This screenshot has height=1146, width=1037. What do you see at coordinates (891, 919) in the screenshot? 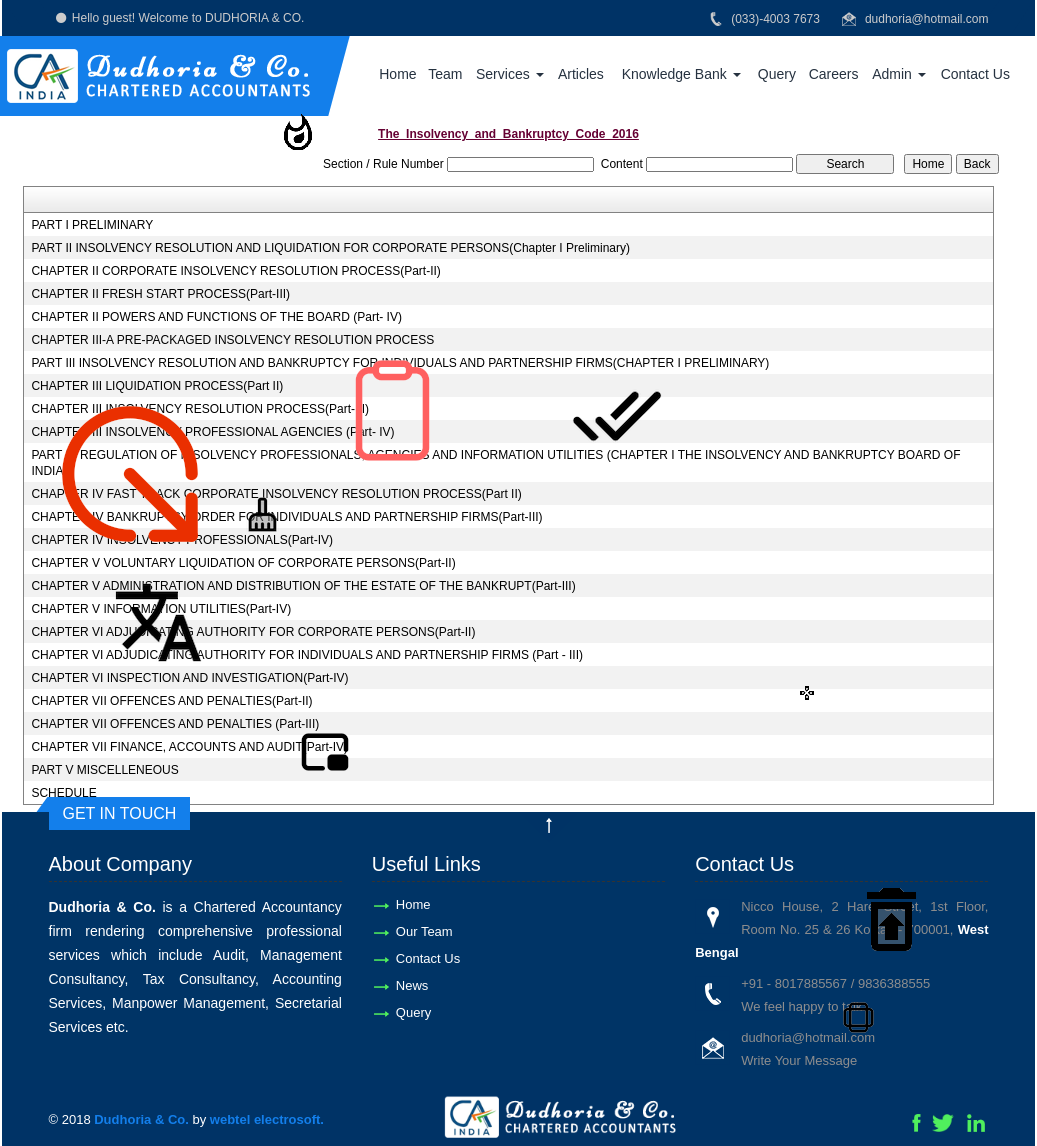
I see `restore a deleted item from trash` at bounding box center [891, 919].